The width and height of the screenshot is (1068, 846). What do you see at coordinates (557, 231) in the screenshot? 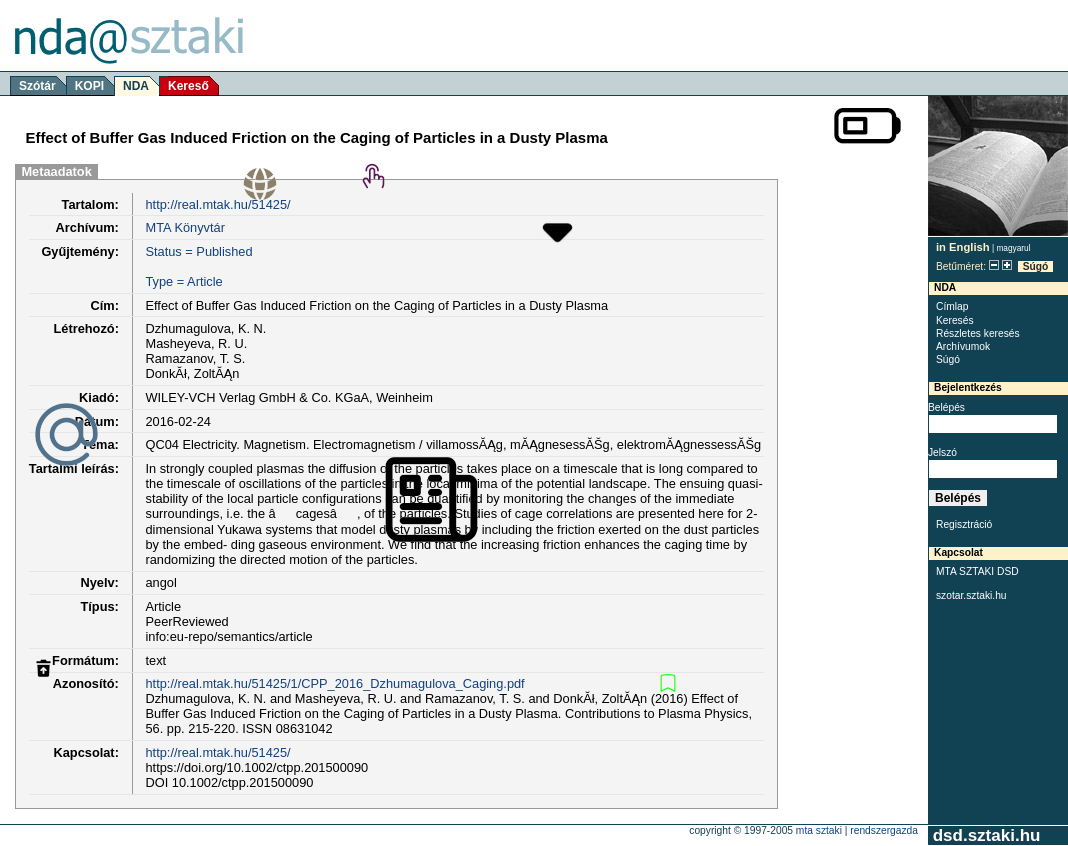
I see `expand dropdown menu` at bounding box center [557, 231].